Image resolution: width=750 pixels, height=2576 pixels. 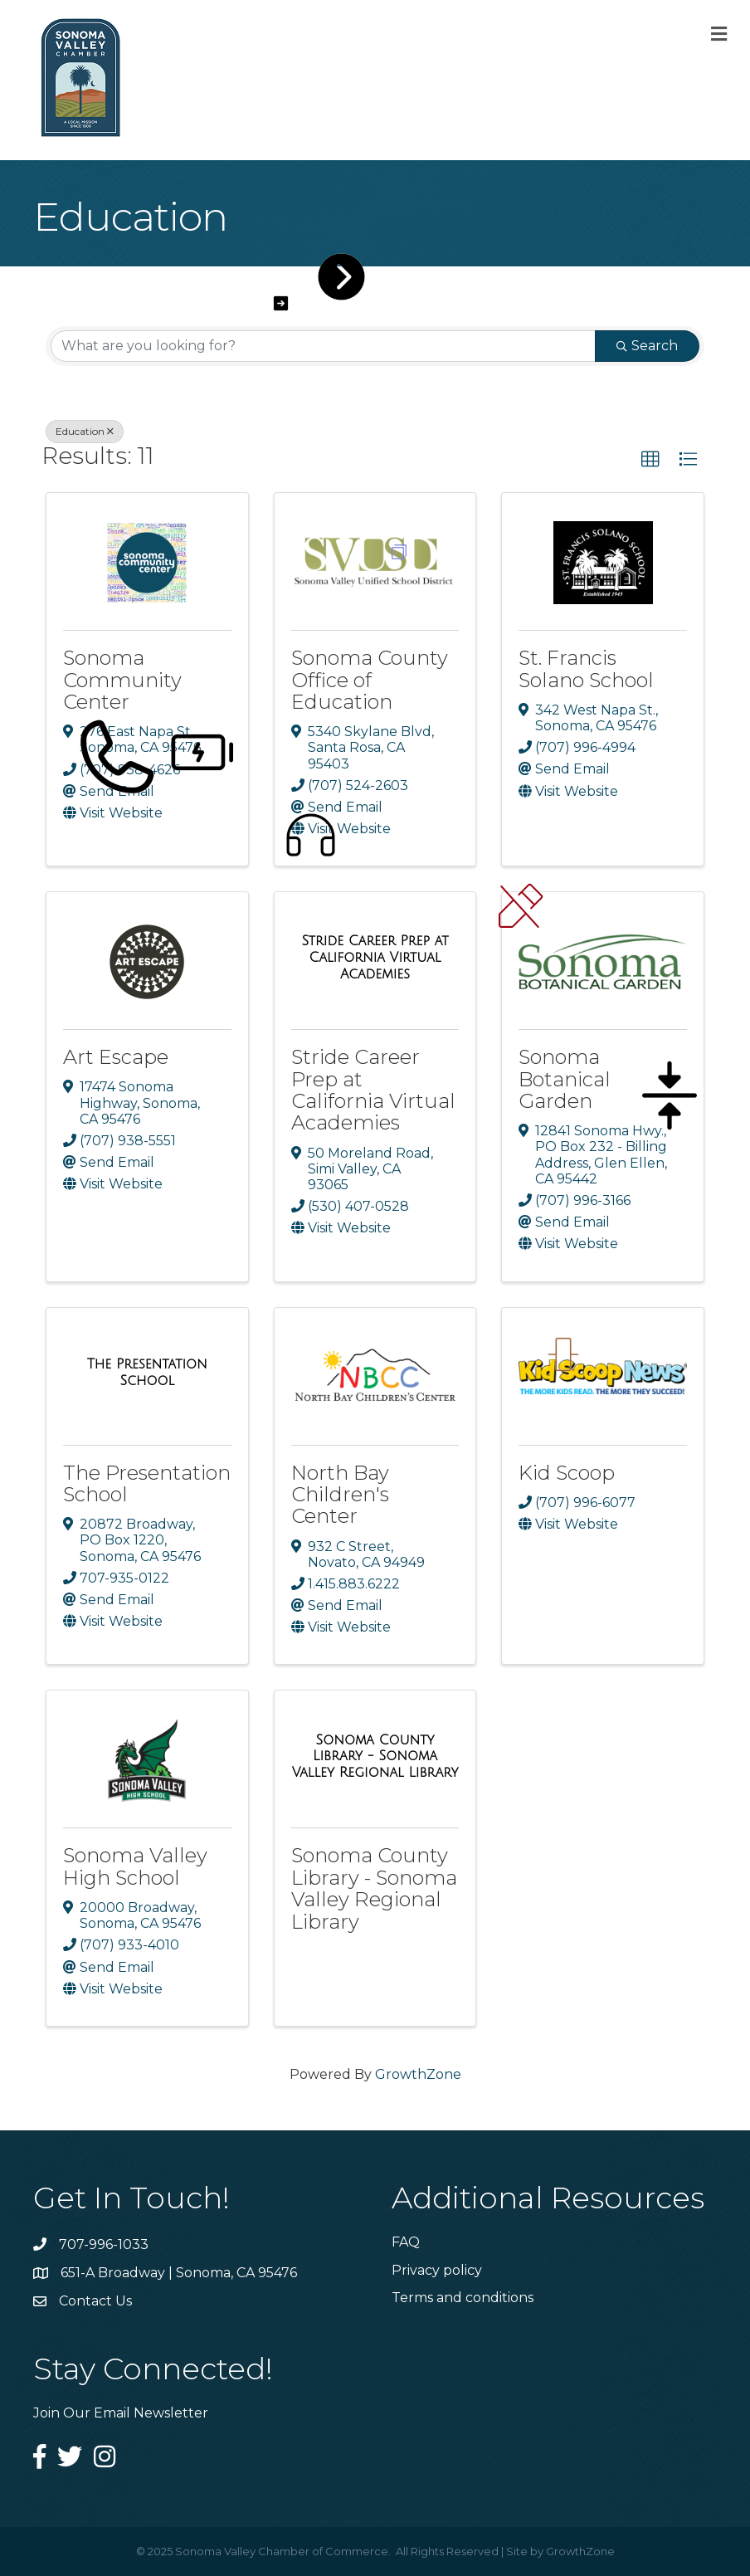 I want to click on listen to audio or music, so click(x=310, y=837).